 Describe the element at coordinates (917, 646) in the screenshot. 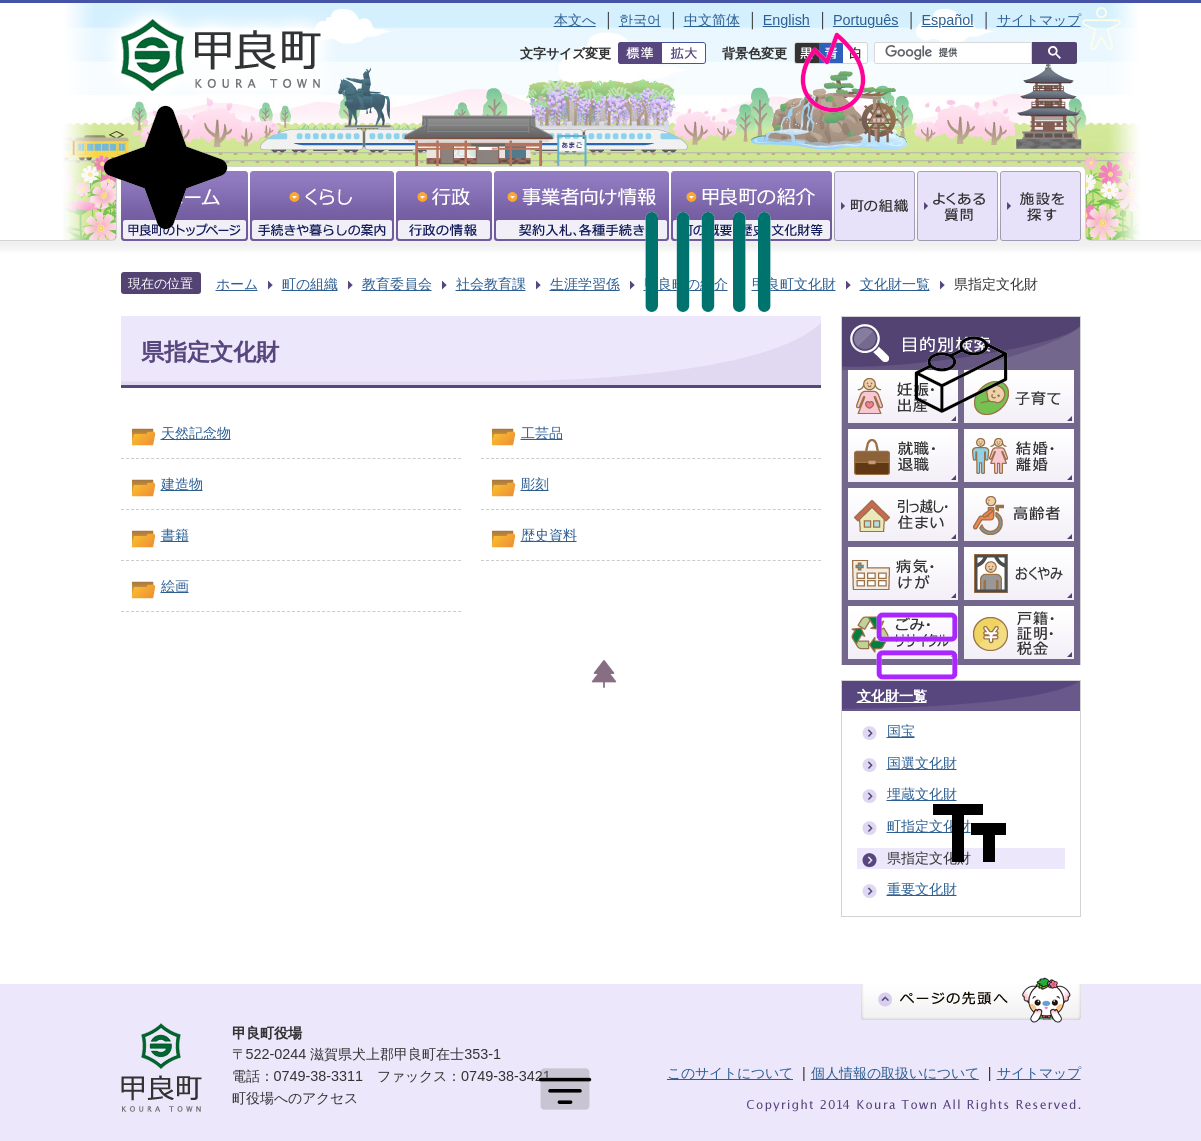

I see `switch to row view layout` at that location.